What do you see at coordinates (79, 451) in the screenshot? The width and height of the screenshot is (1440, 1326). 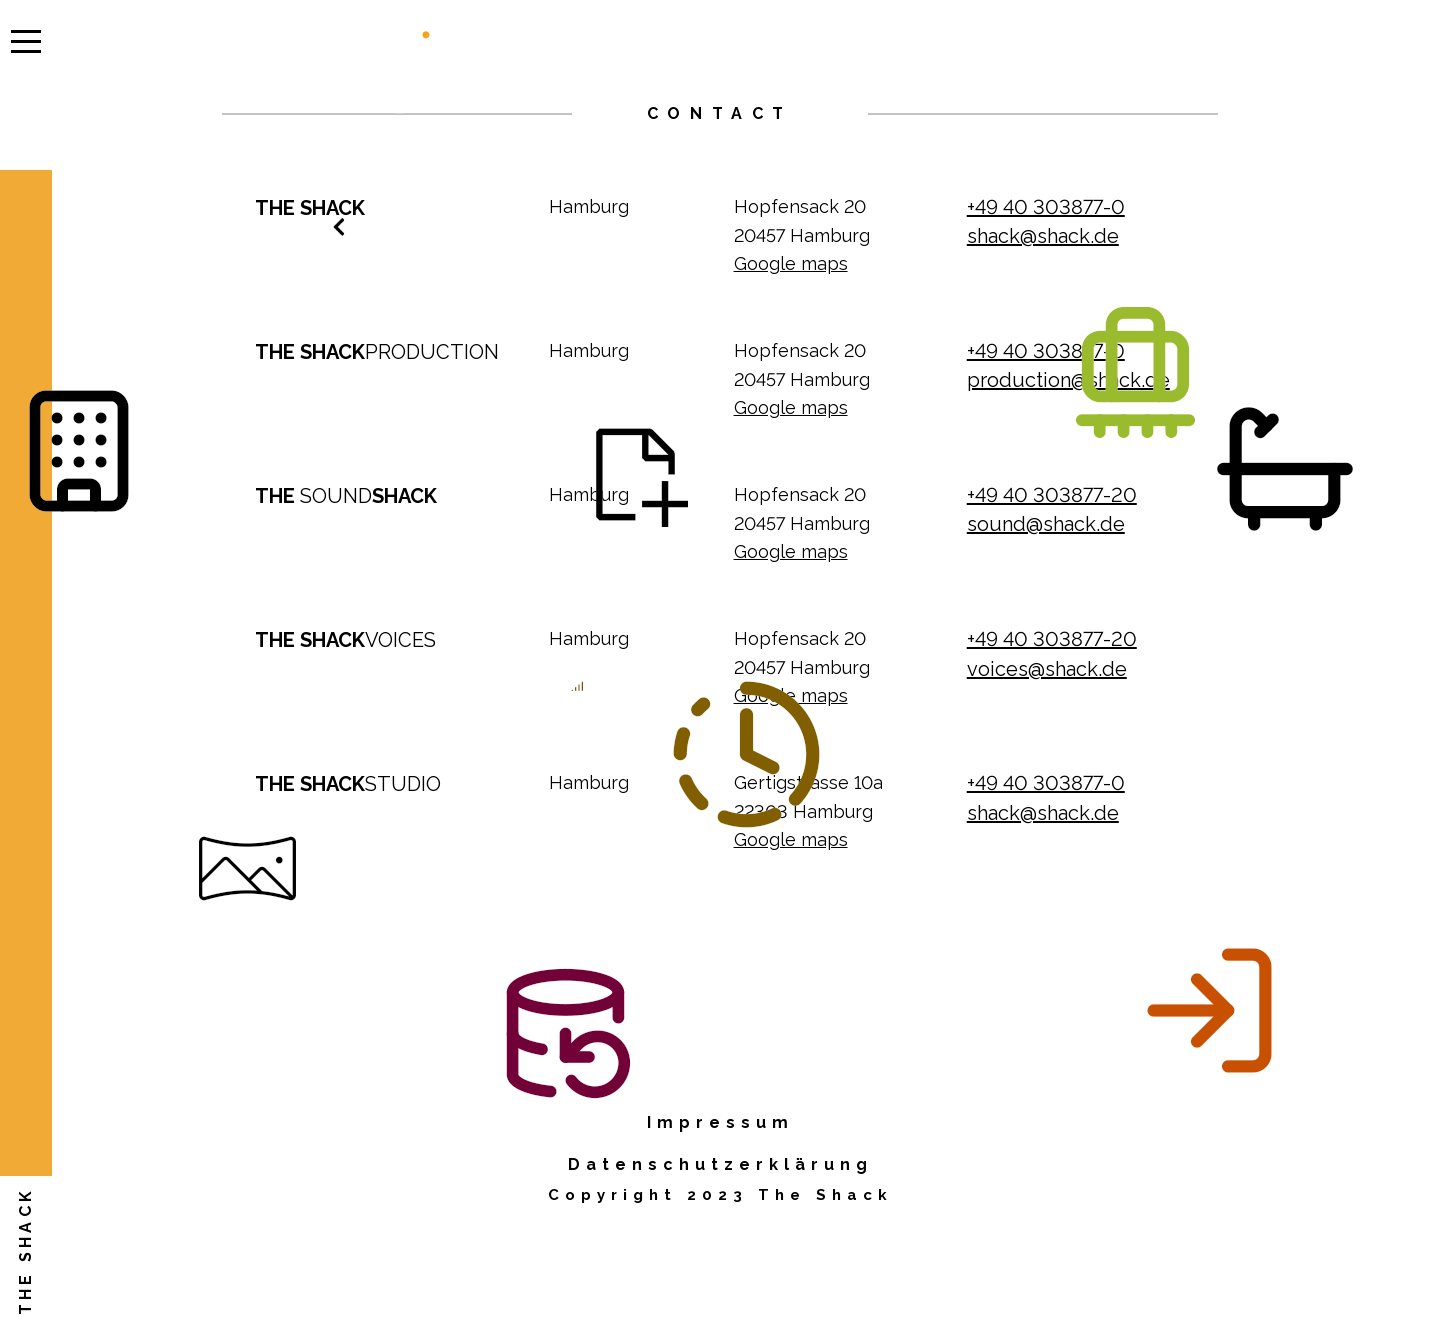 I see `view office or business location` at bounding box center [79, 451].